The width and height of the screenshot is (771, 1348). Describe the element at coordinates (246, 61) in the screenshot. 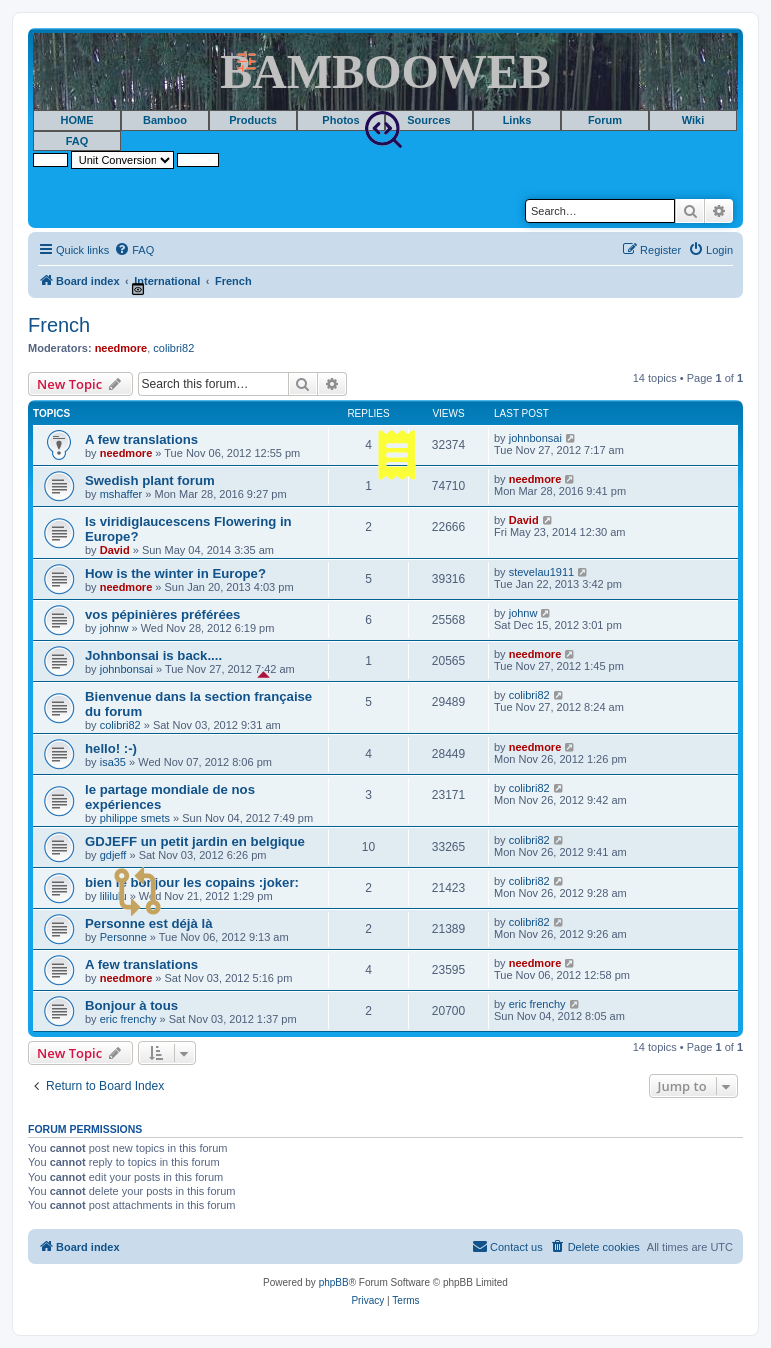

I see `adjust settings or preferences` at that location.